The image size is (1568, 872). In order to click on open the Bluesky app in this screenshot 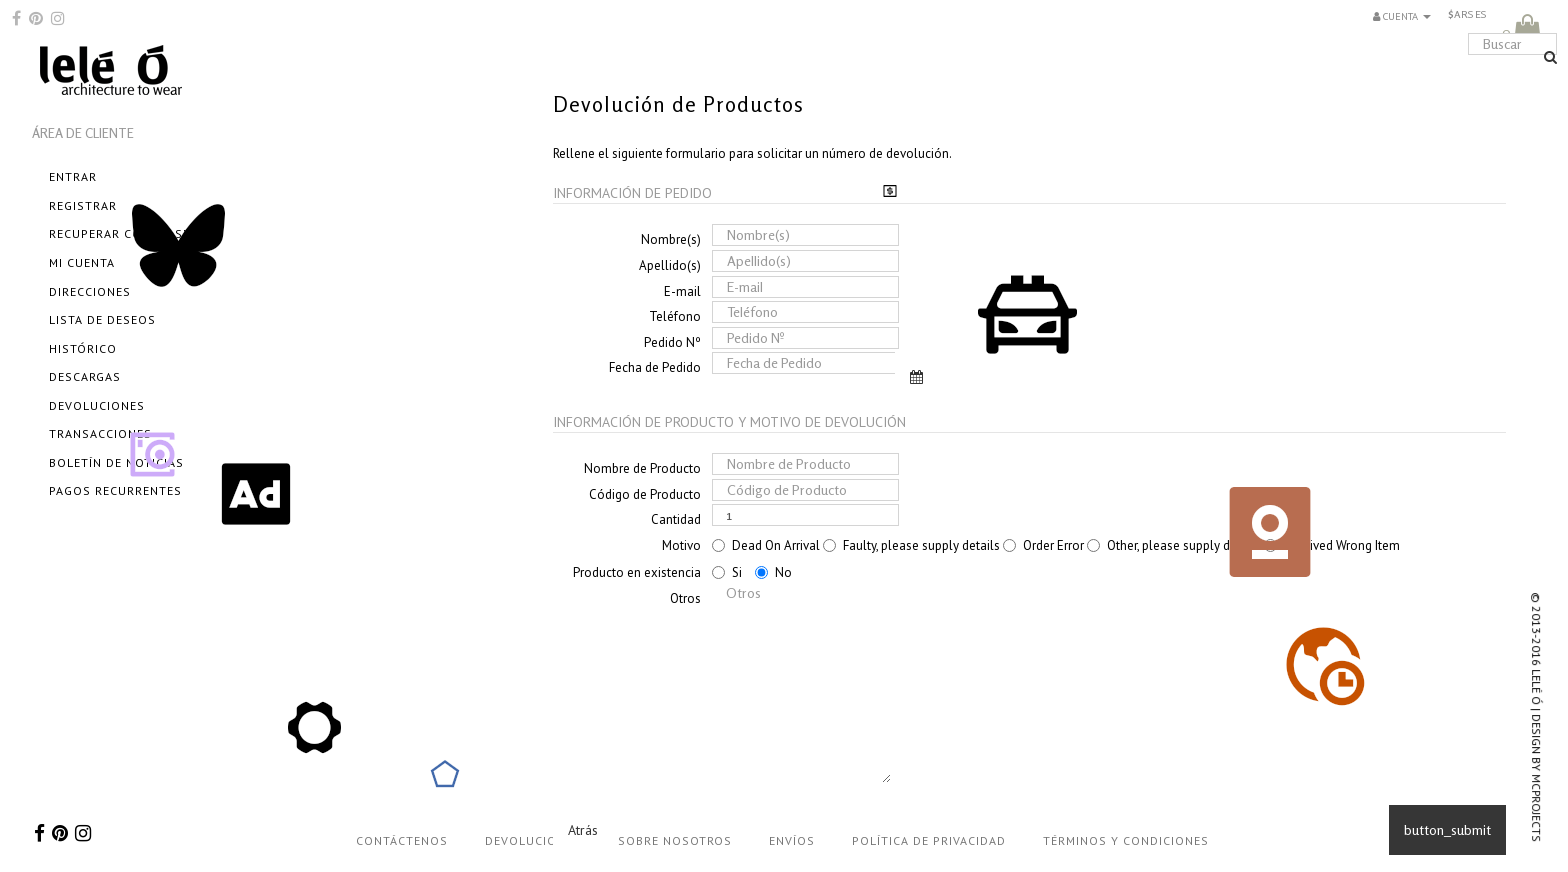, I will do `click(178, 245)`.